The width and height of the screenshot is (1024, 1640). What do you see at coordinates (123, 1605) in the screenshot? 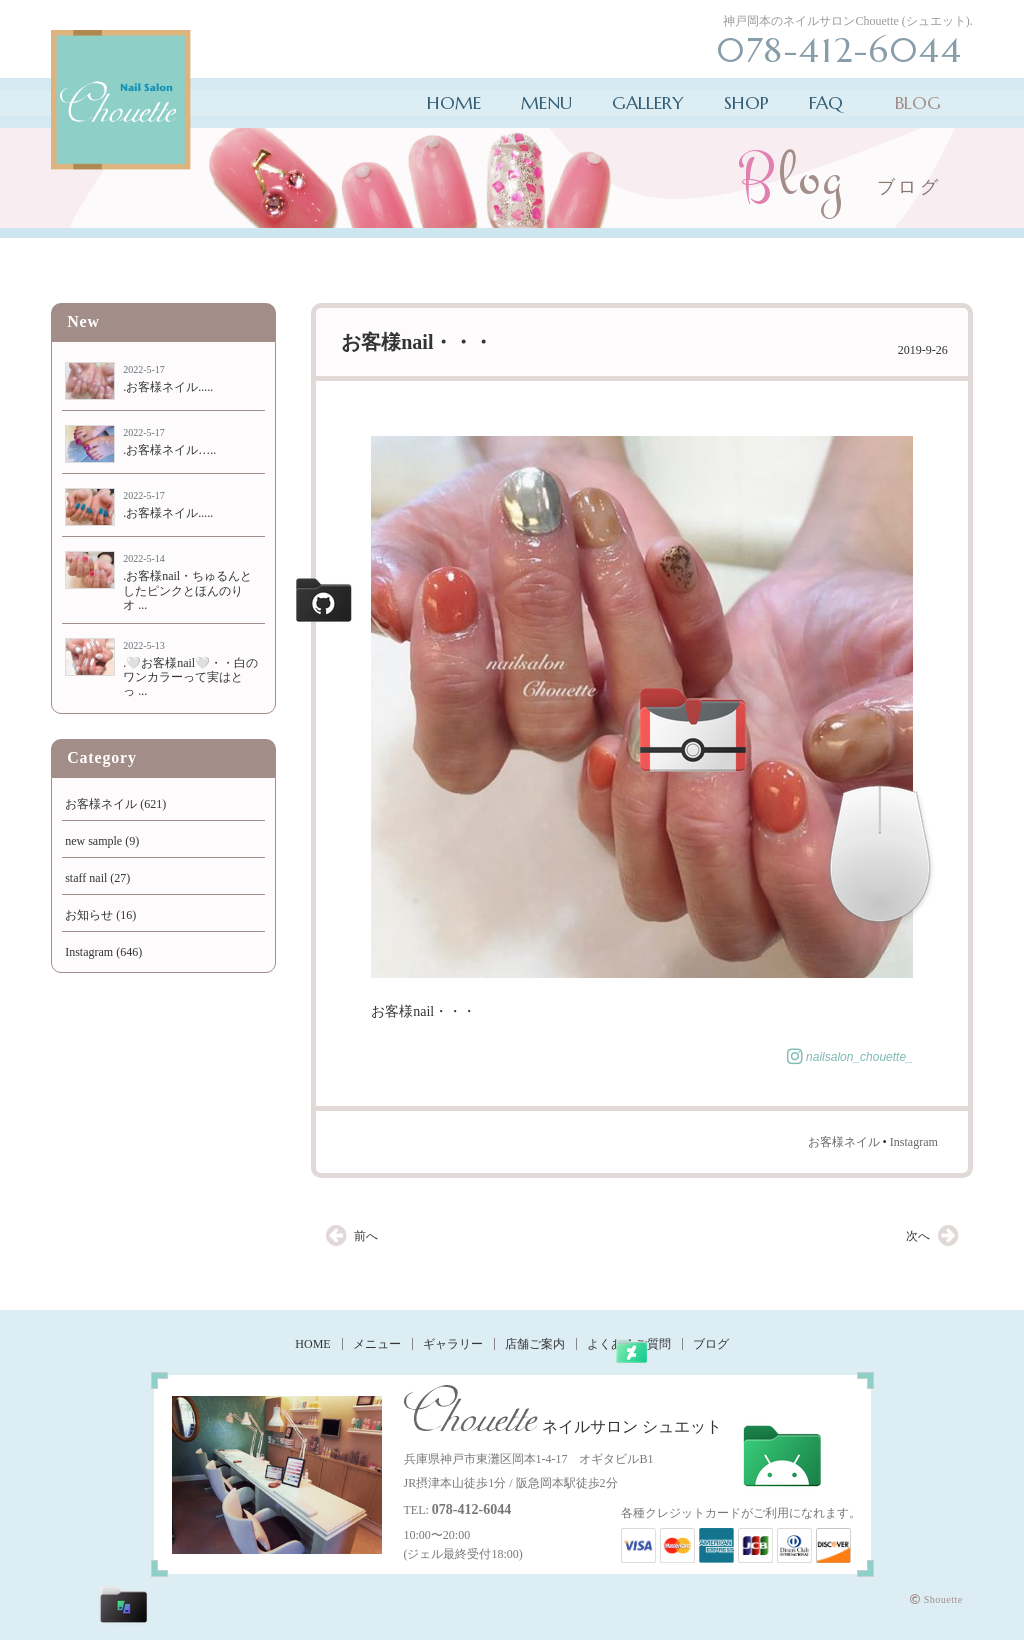
I see `open folder containing JetBrains Code With Me projects` at bounding box center [123, 1605].